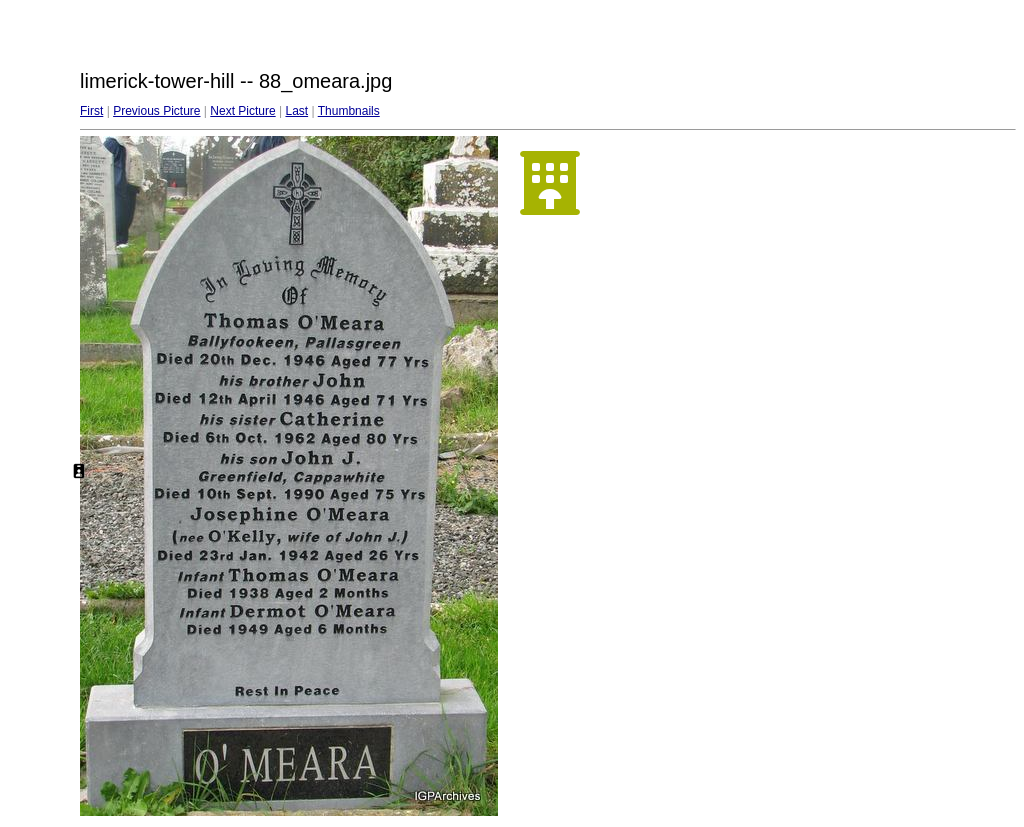  What do you see at coordinates (550, 183) in the screenshot?
I see `find nearby hotels or accommodations` at bounding box center [550, 183].